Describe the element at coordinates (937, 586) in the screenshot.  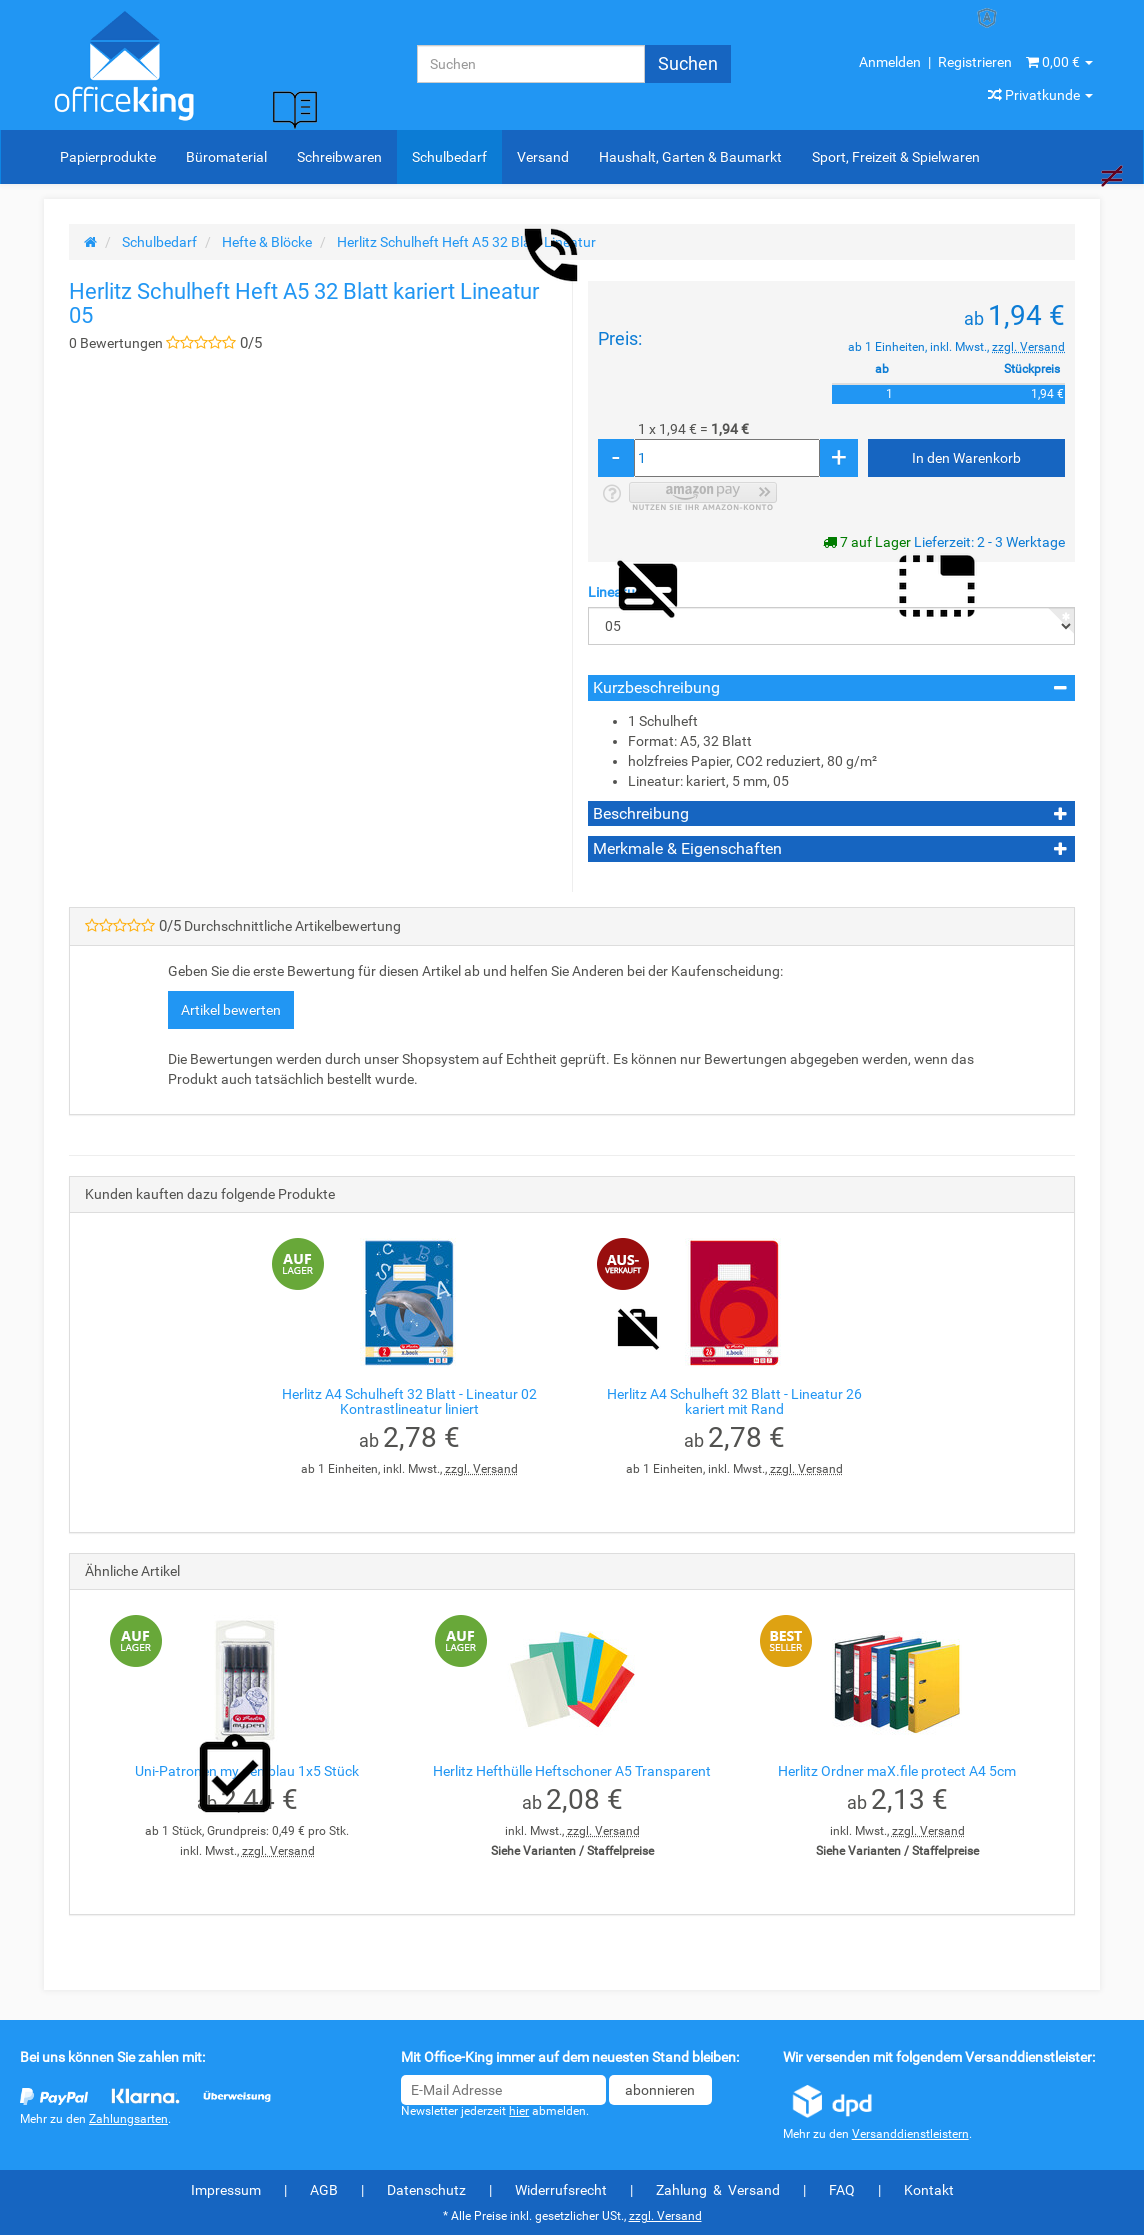
I see `an inactive or background browser tab` at that location.